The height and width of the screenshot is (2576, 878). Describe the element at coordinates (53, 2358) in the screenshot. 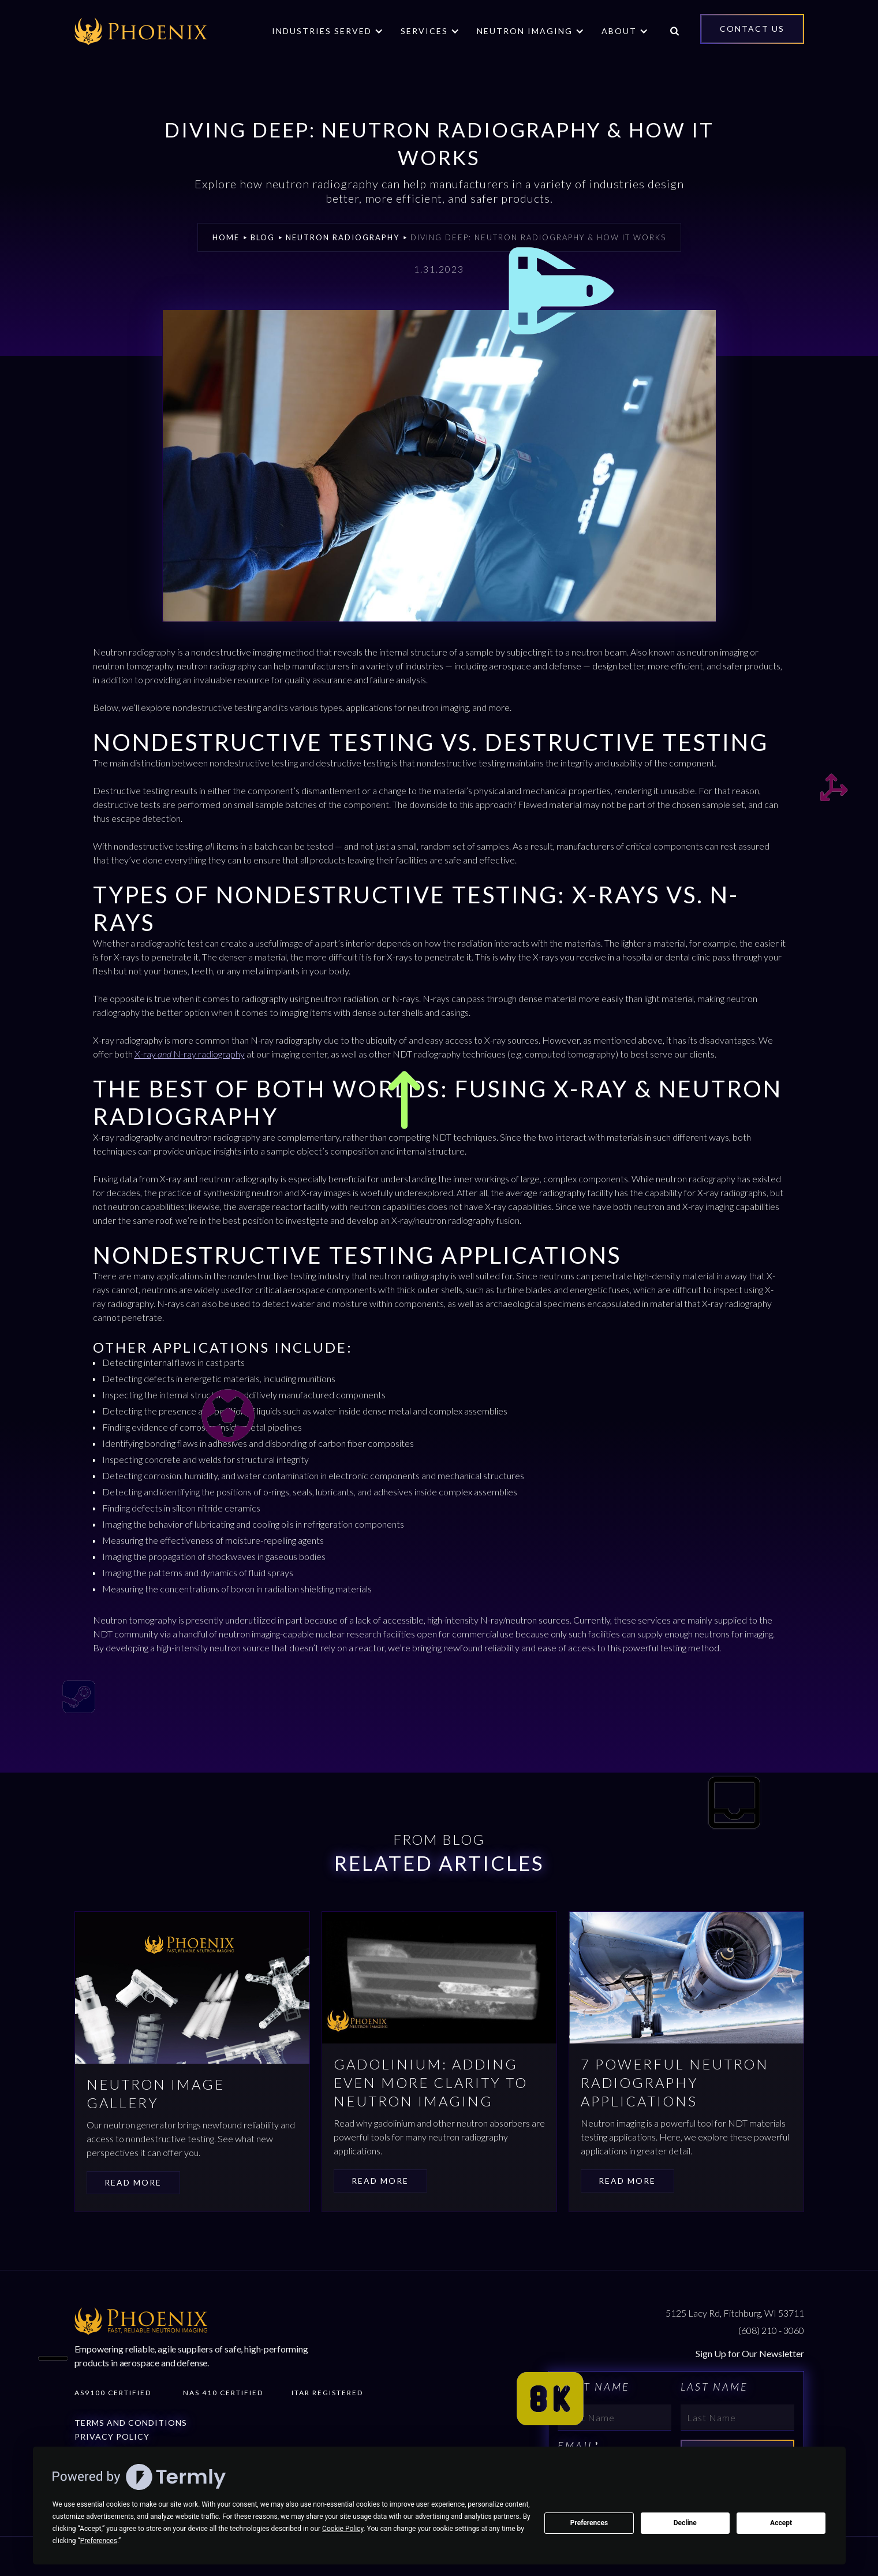

I see `remove an item from a list or cart` at that location.